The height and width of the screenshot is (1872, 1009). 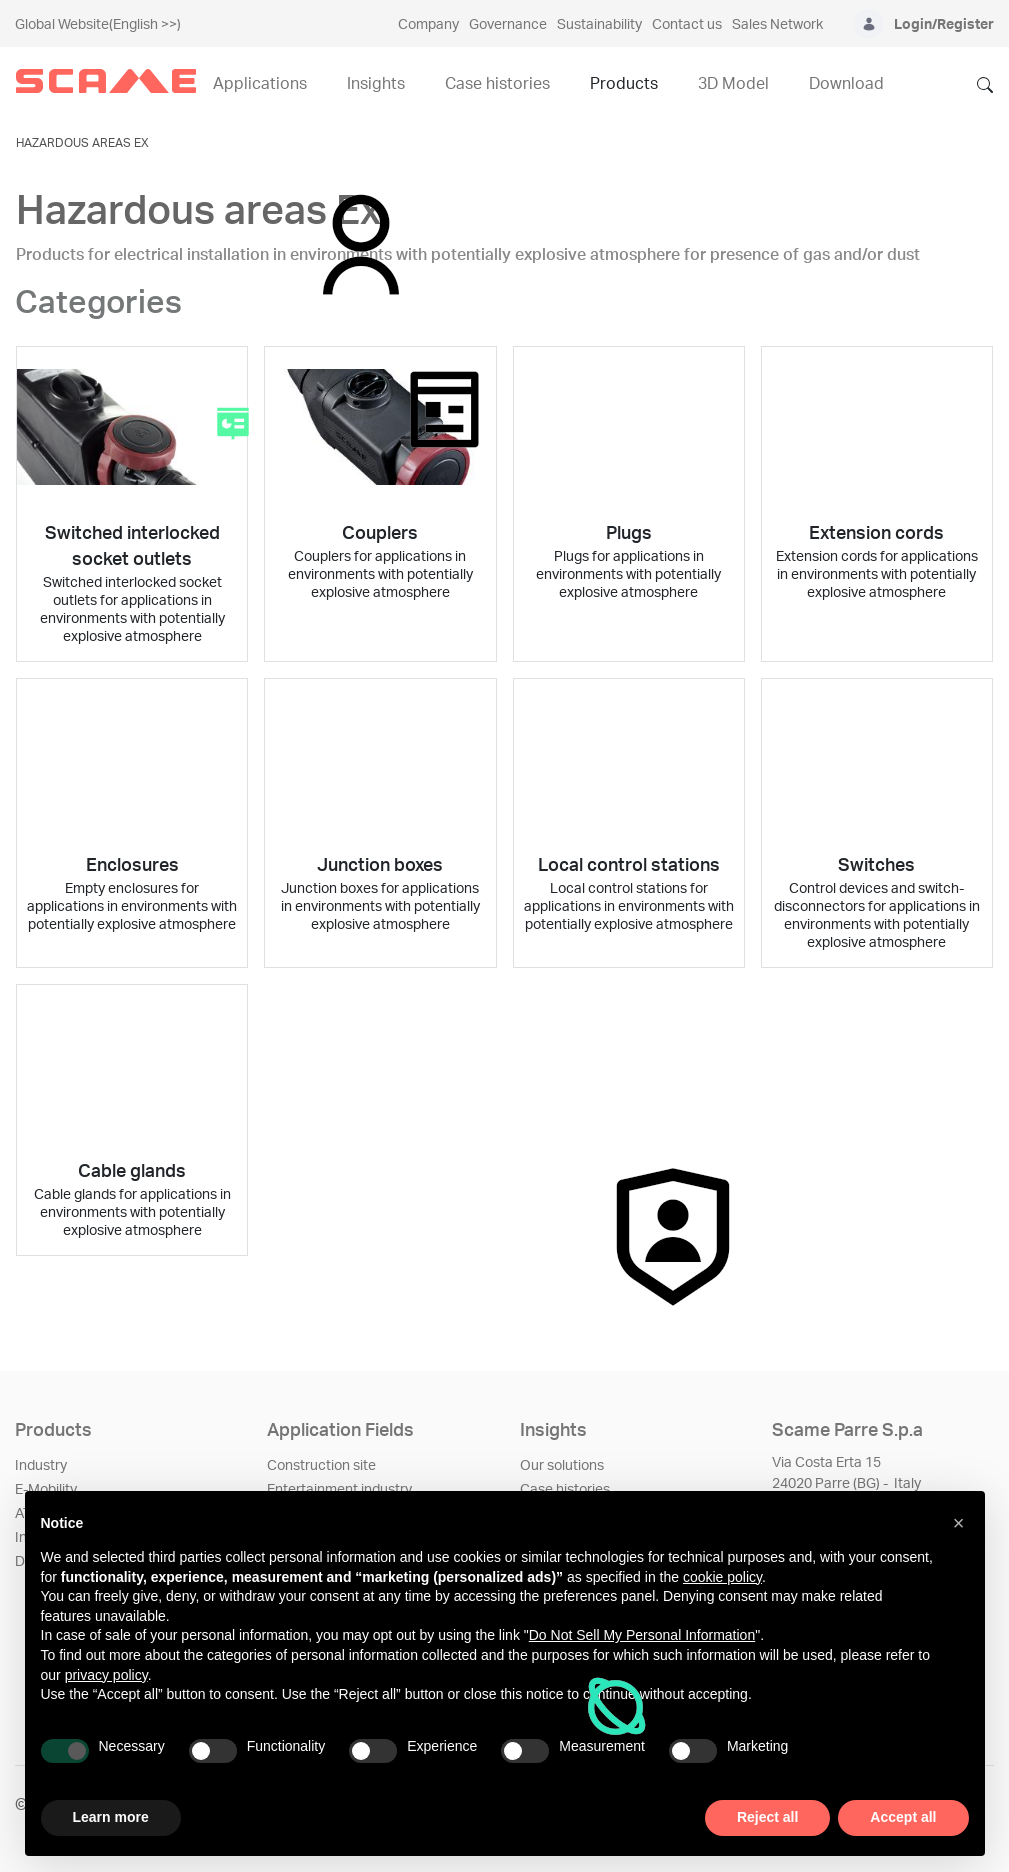 I want to click on explore global or worldwide content, so click(x=615, y=1707).